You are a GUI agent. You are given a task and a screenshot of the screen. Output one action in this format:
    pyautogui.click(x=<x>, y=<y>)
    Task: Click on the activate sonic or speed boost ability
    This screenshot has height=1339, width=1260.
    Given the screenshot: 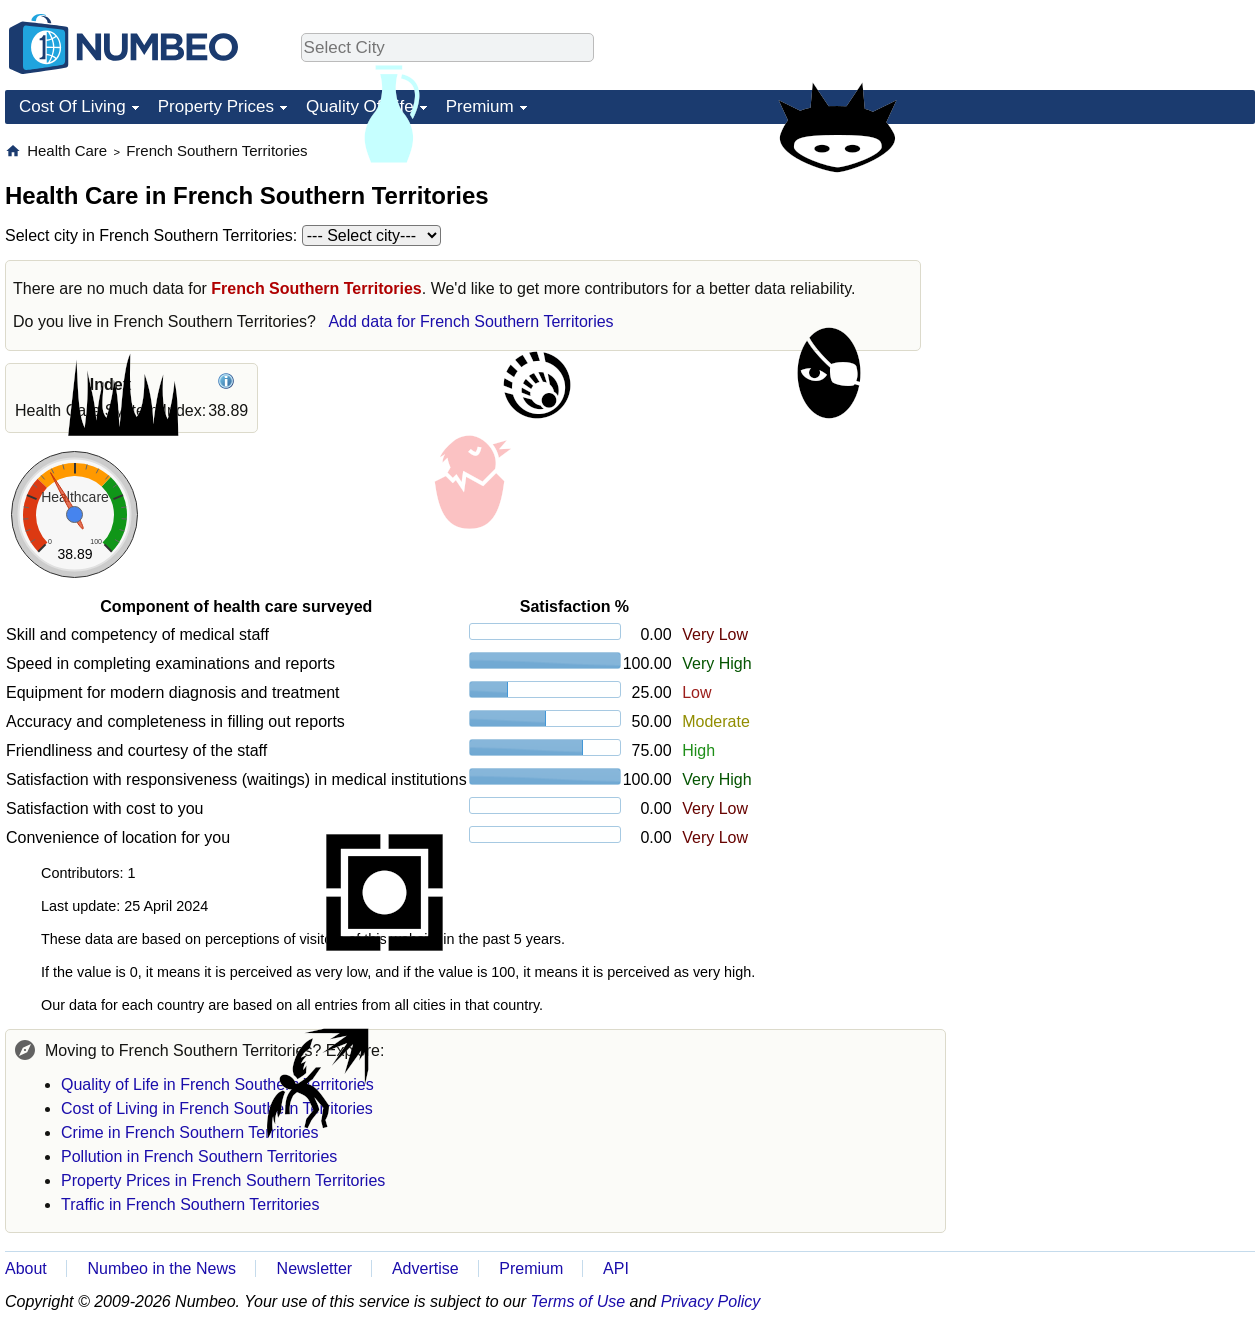 What is the action you would take?
    pyautogui.click(x=537, y=385)
    